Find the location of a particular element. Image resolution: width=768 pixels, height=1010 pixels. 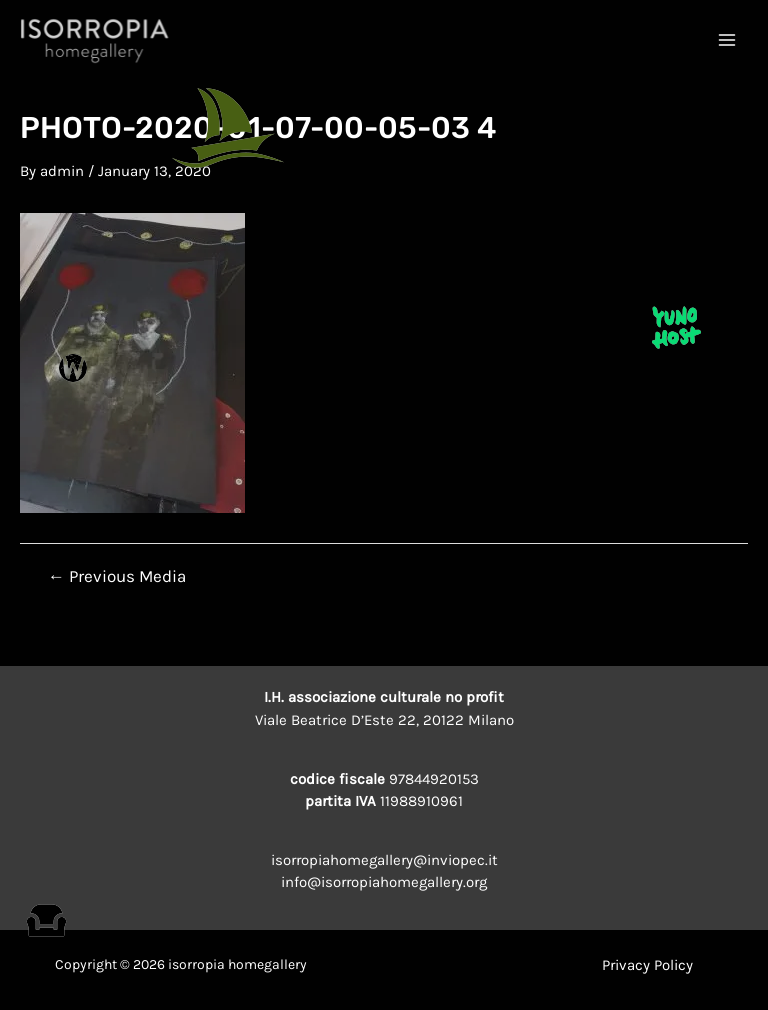

wayland display server protocol logo is located at coordinates (73, 368).